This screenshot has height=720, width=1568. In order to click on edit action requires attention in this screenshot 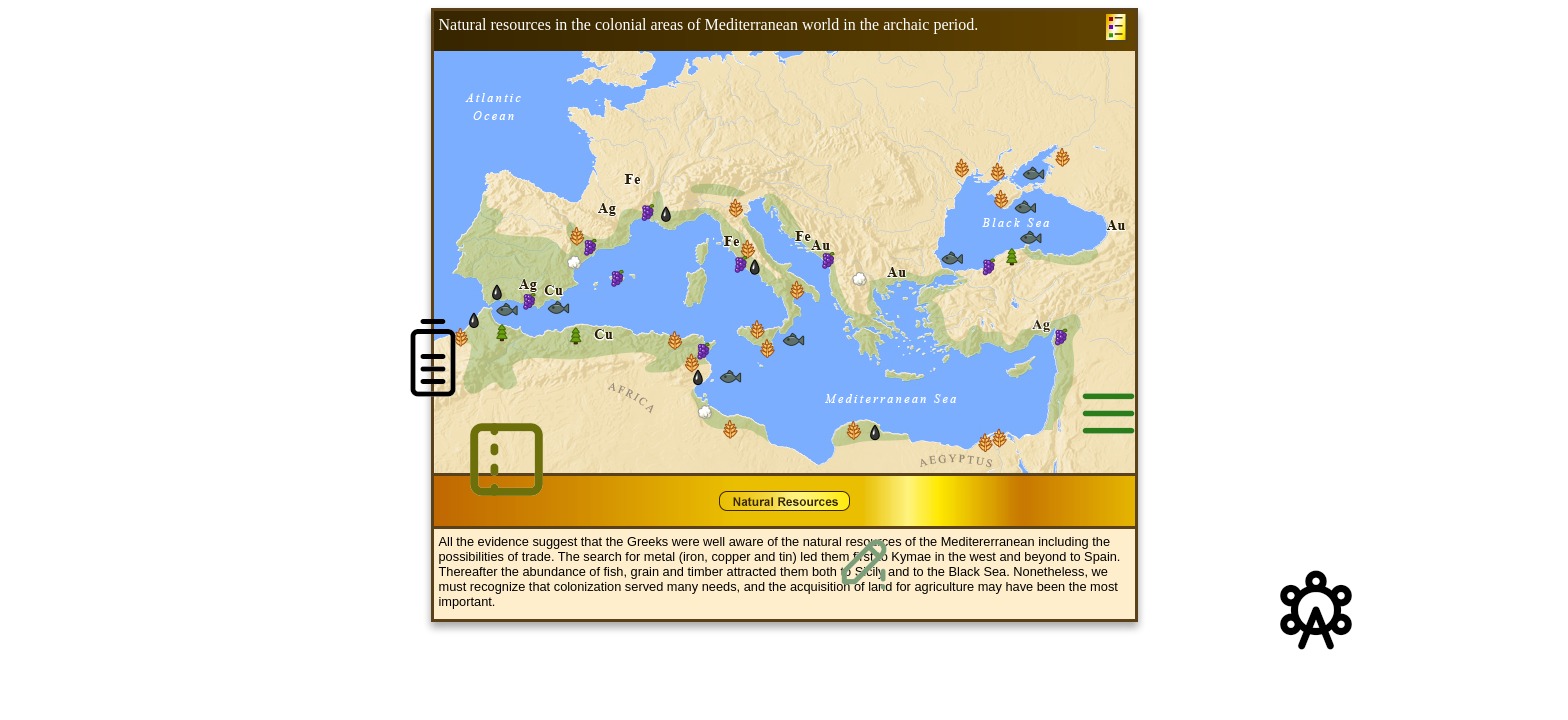, I will do `click(865, 561)`.